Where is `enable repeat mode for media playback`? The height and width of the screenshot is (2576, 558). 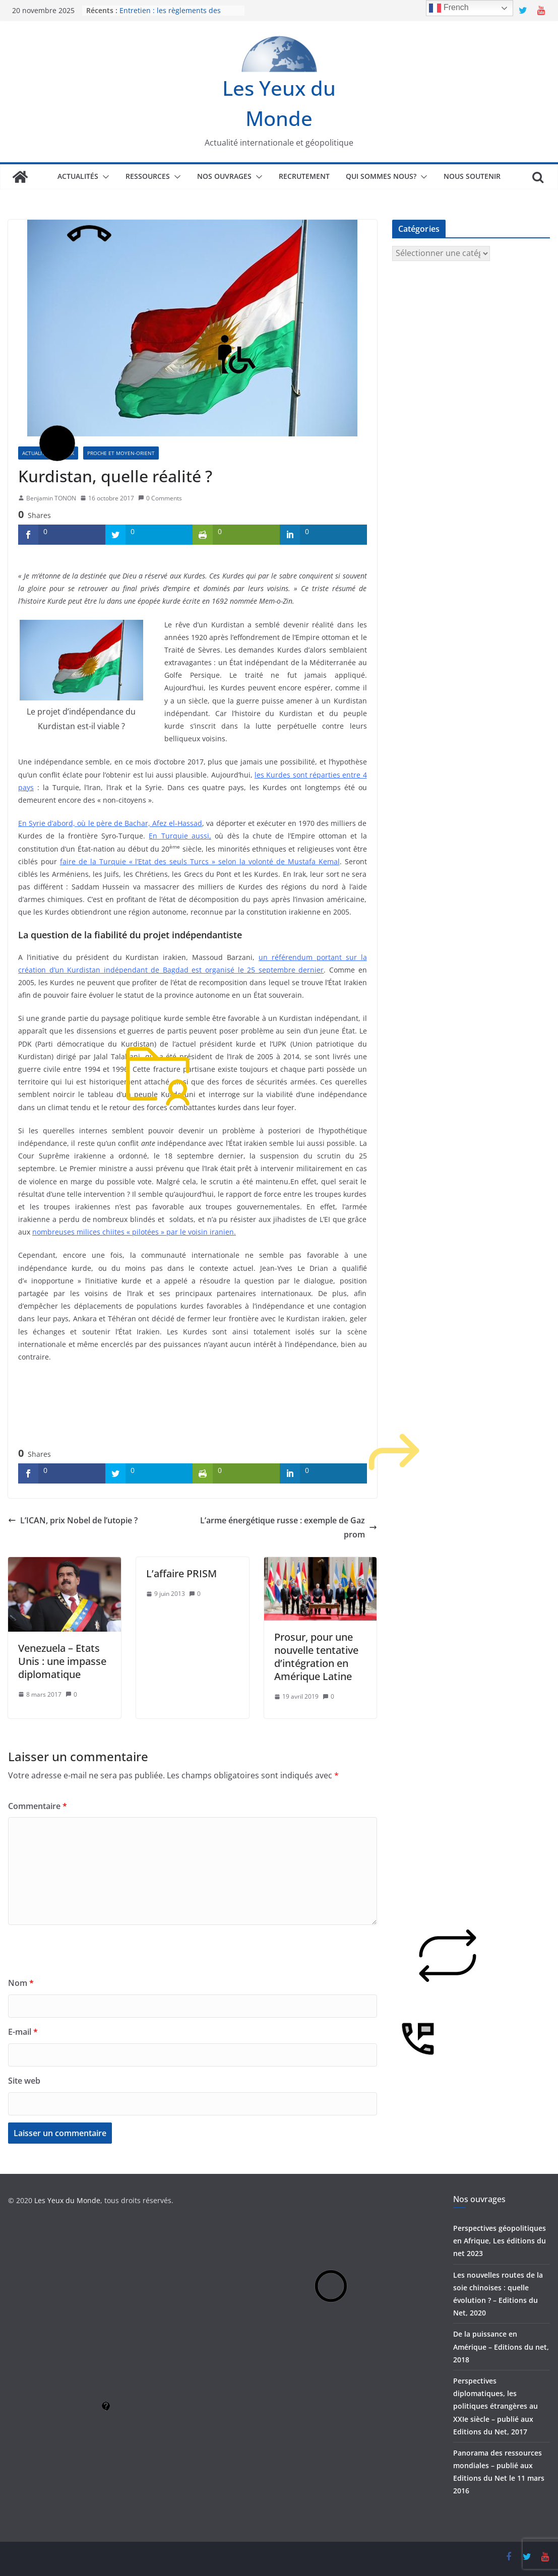 enable repeat mode for media playback is located at coordinates (448, 1956).